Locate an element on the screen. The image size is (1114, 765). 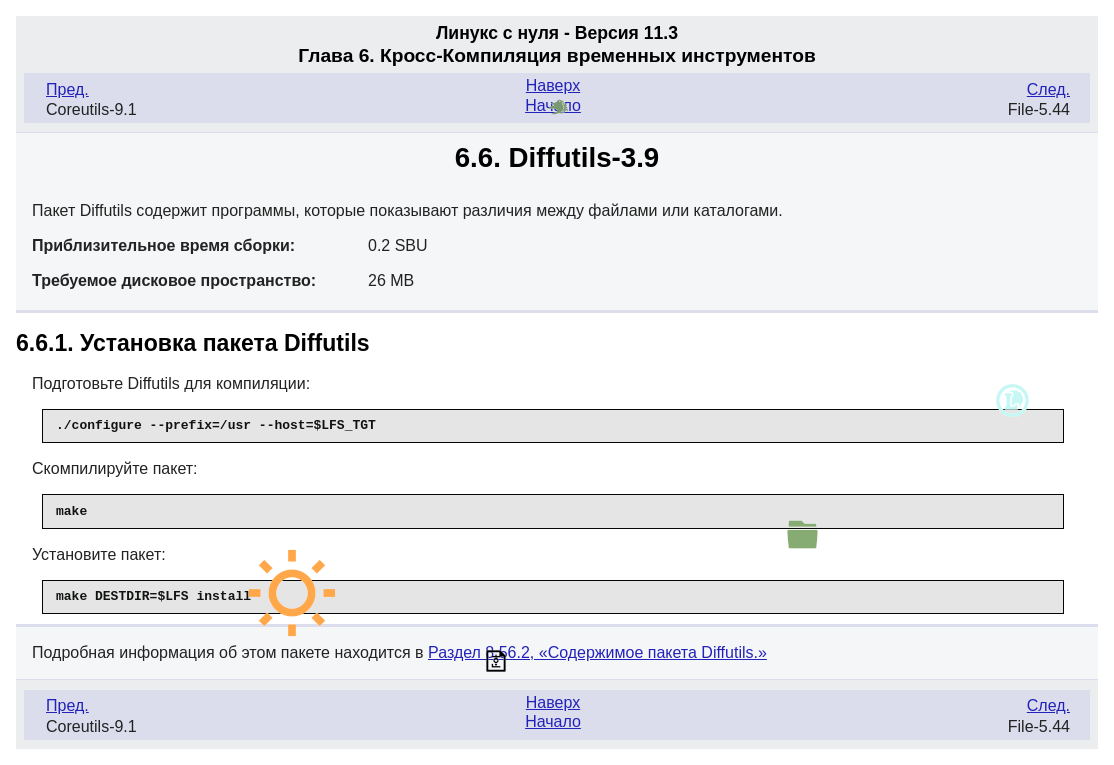
bevy game engine logo is located at coordinates (558, 107).